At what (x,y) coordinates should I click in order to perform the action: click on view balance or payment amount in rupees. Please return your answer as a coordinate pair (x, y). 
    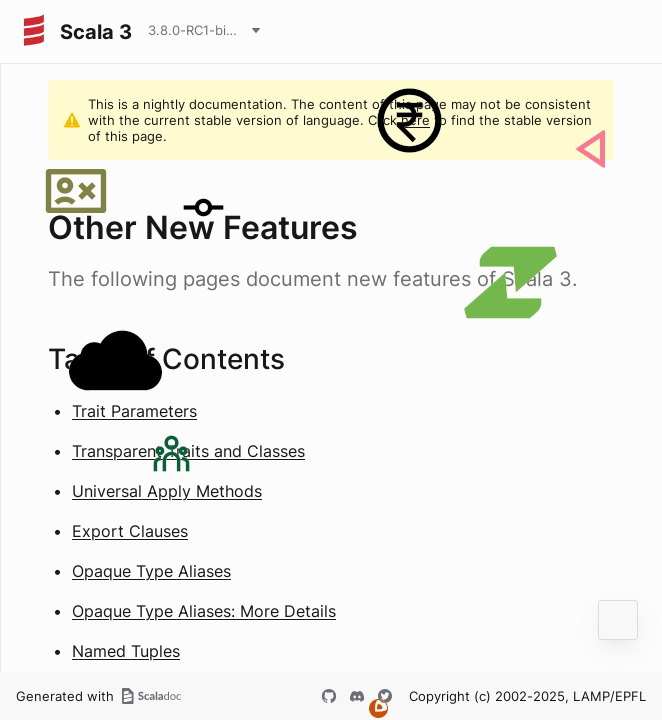
    Looking at the image, I should click on (409, 120).